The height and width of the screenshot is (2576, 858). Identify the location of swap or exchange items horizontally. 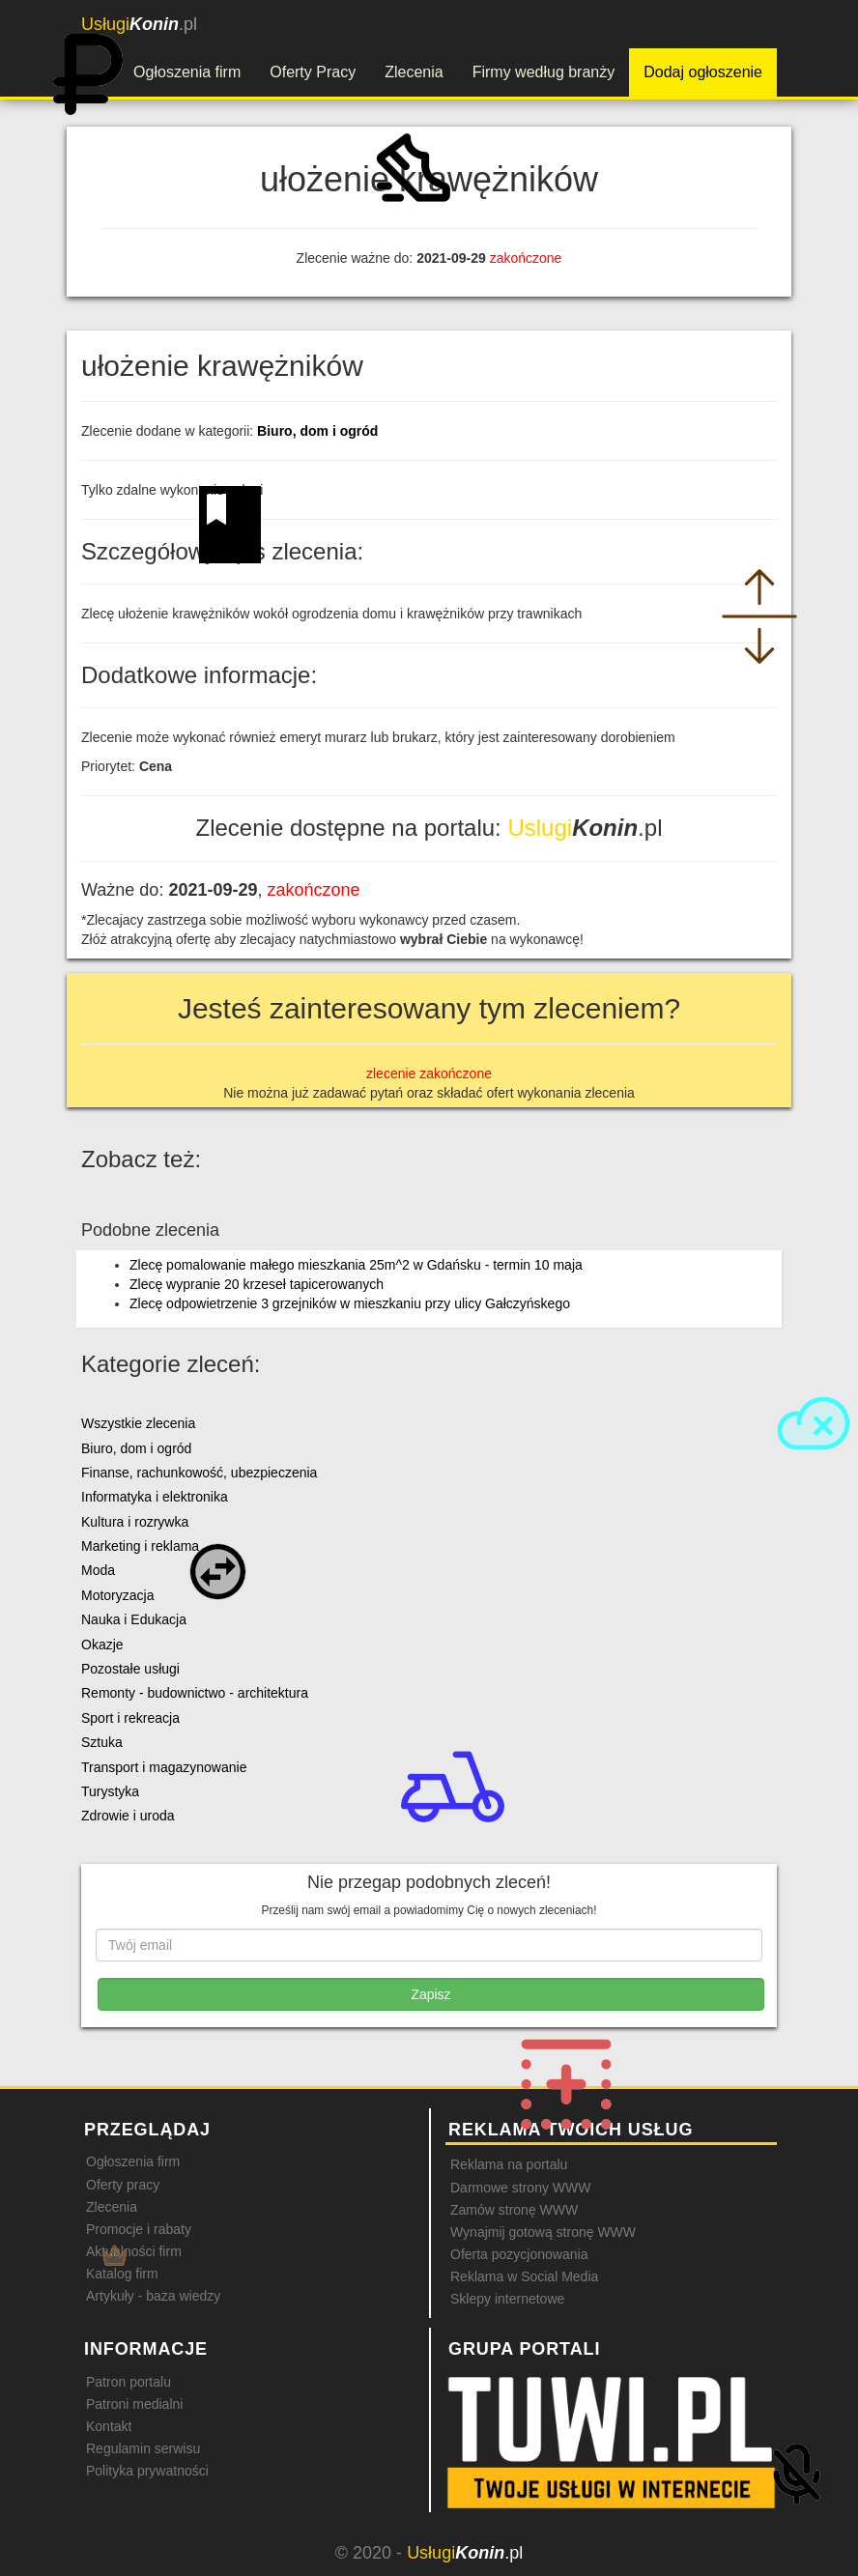
(217, 1571).